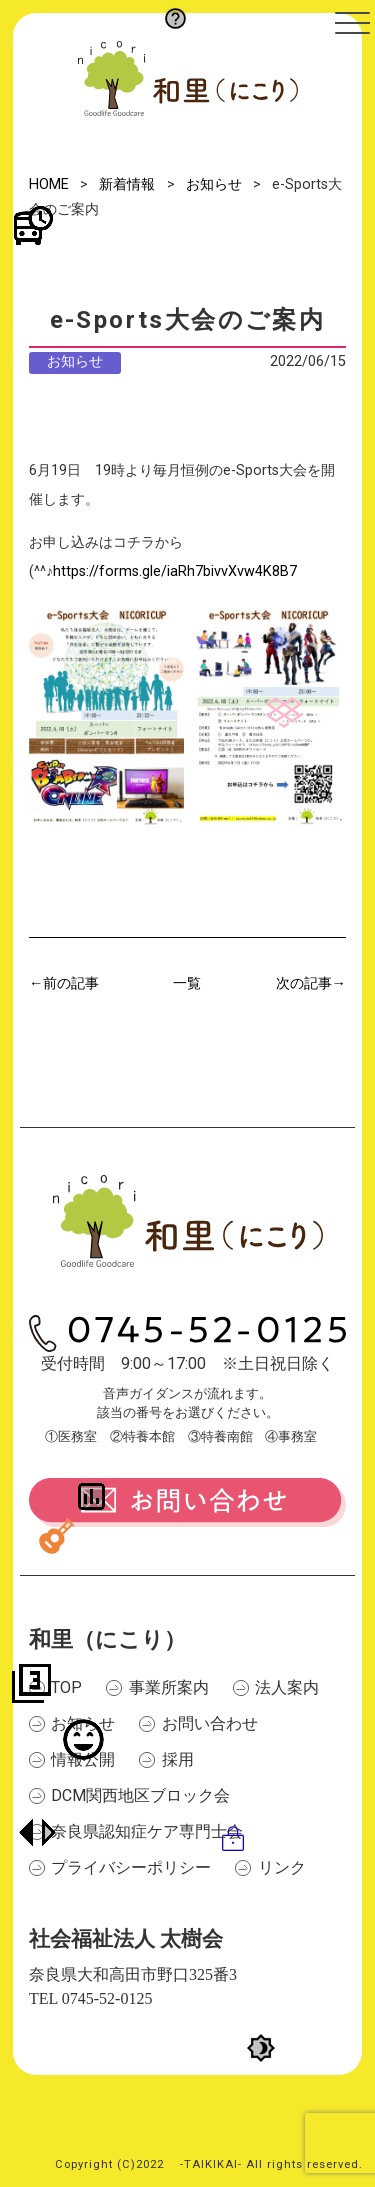 Image resolution: width=375 pixels, height=2187 pixels. Describe the element at coordinates (261, 2048) in the screenshot. I see `toggle dark mode or night theme` at that location.